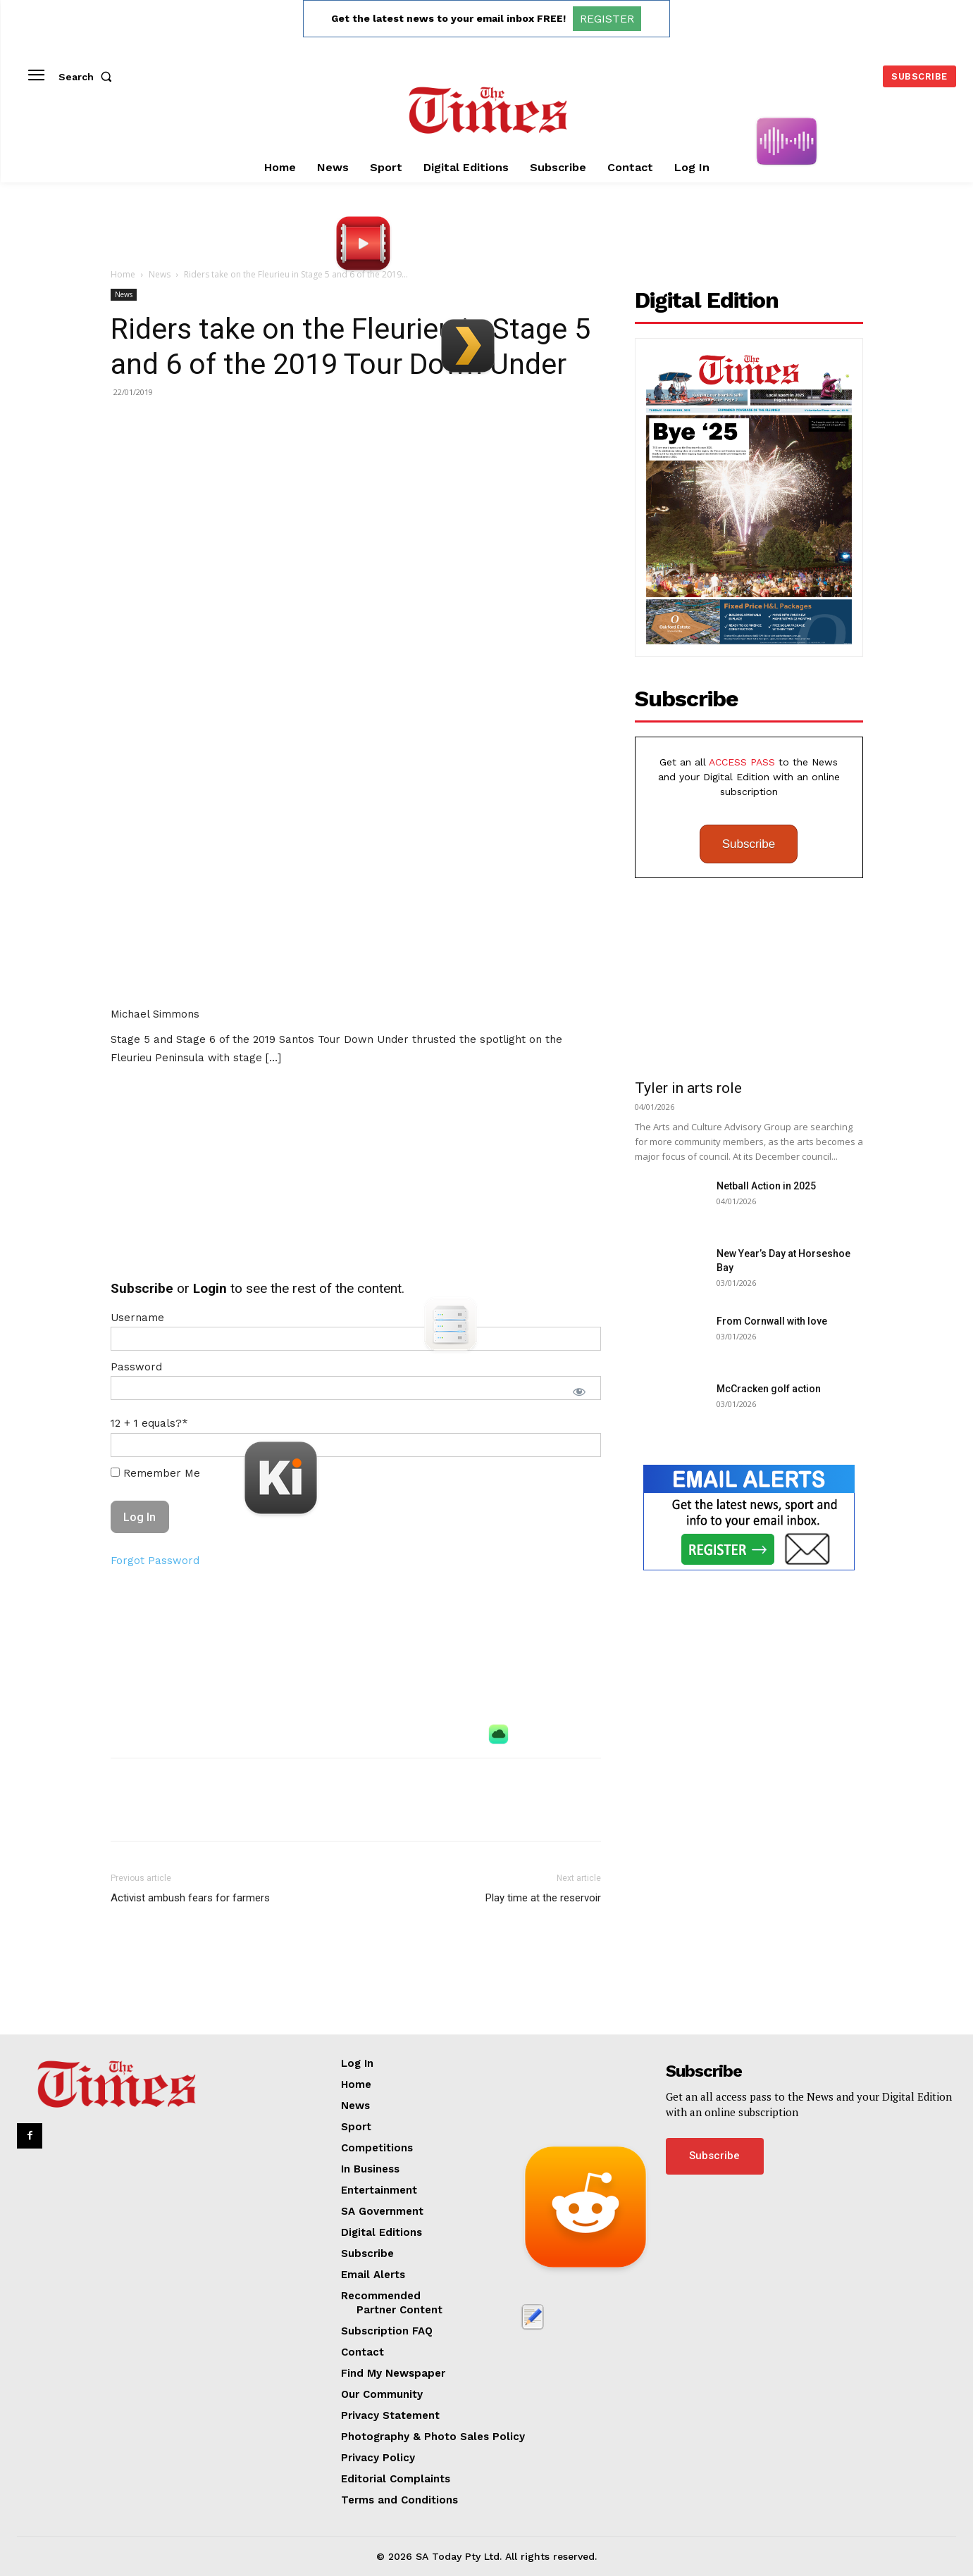 This screenshot has width=973, height=2576. I want to click on open tubefeeder video subscription app, so click(363, 243).